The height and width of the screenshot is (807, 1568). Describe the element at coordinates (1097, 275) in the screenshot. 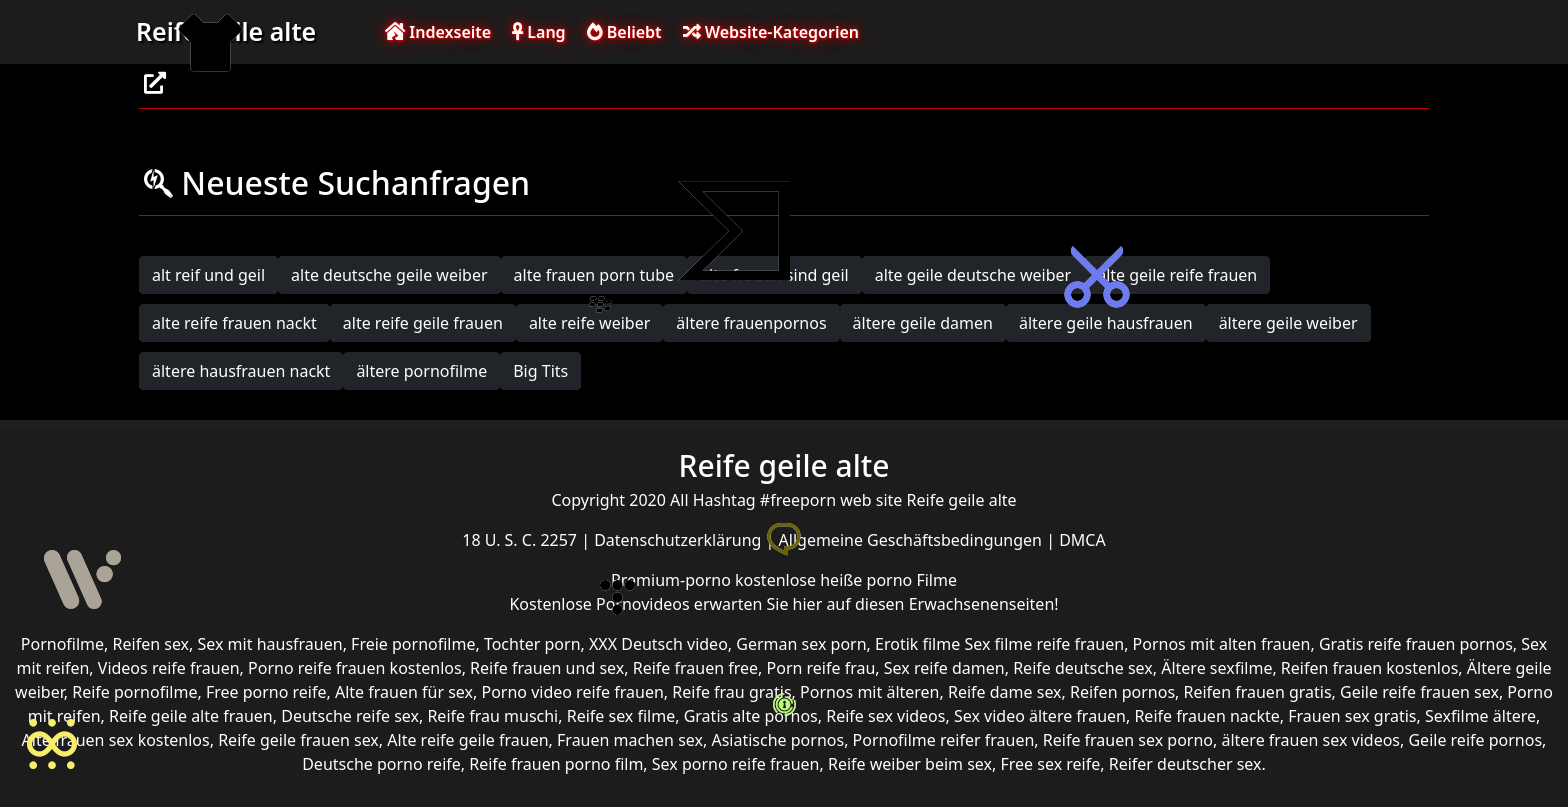

I see `cut selected content` at that location.